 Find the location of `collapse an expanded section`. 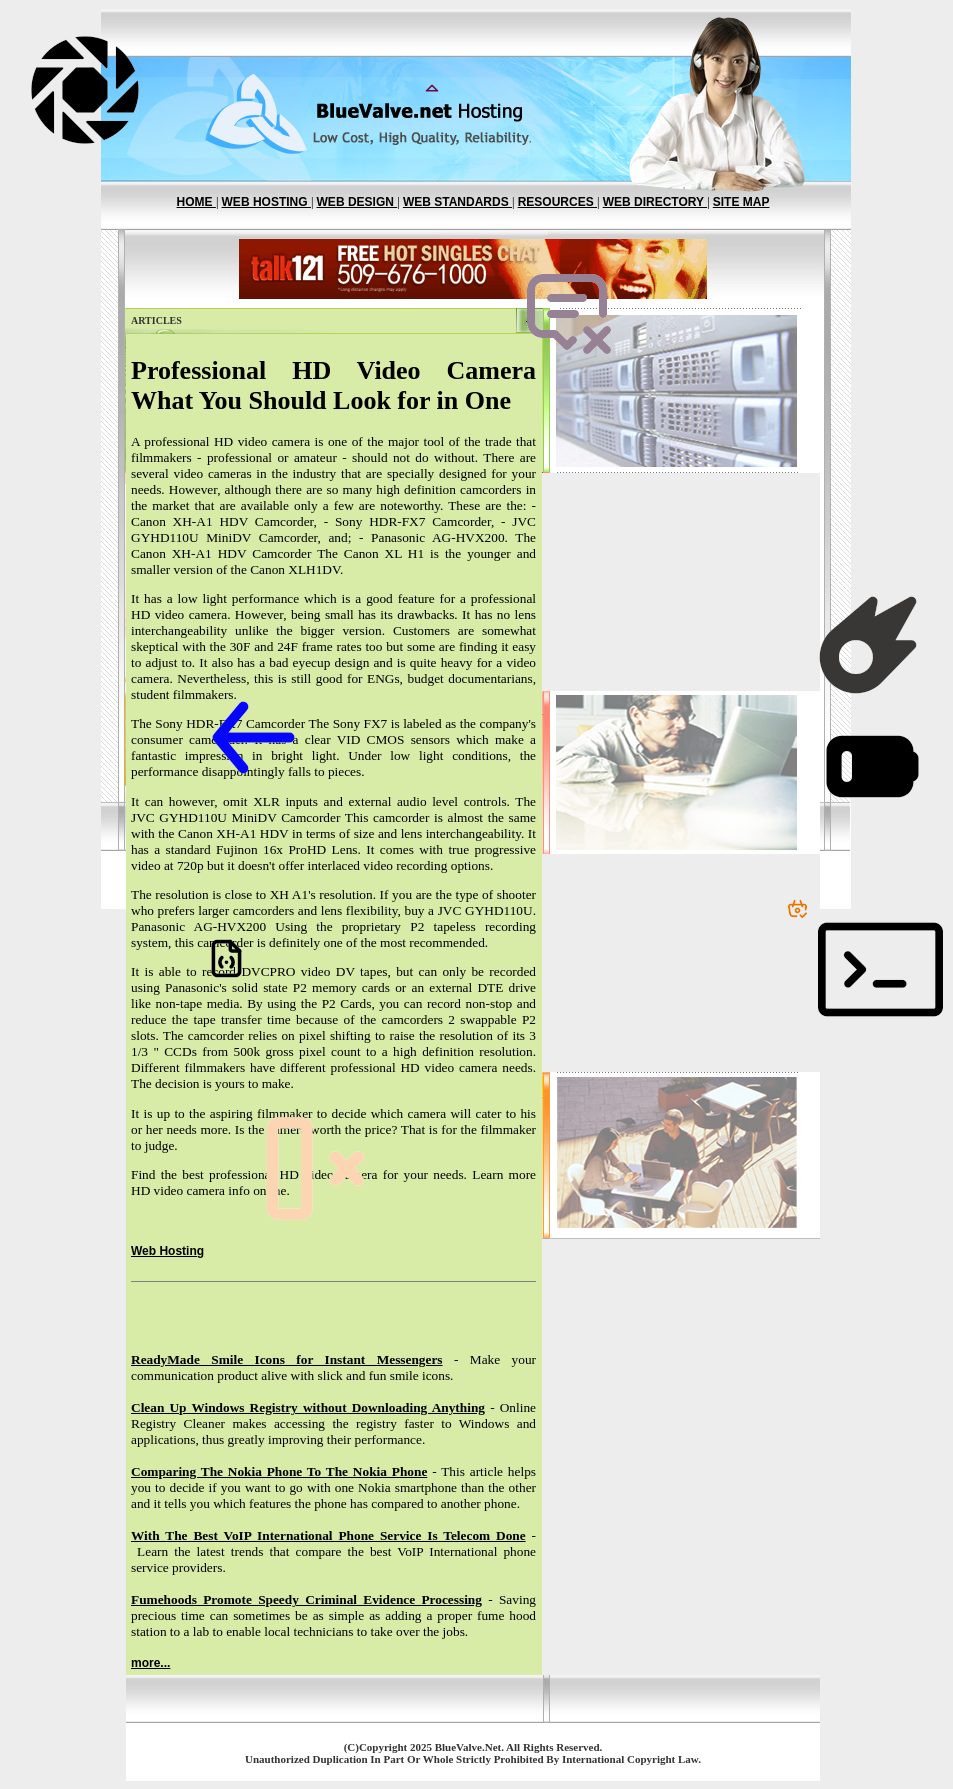

collapse an expanded section is located at coordinates (432, 89).